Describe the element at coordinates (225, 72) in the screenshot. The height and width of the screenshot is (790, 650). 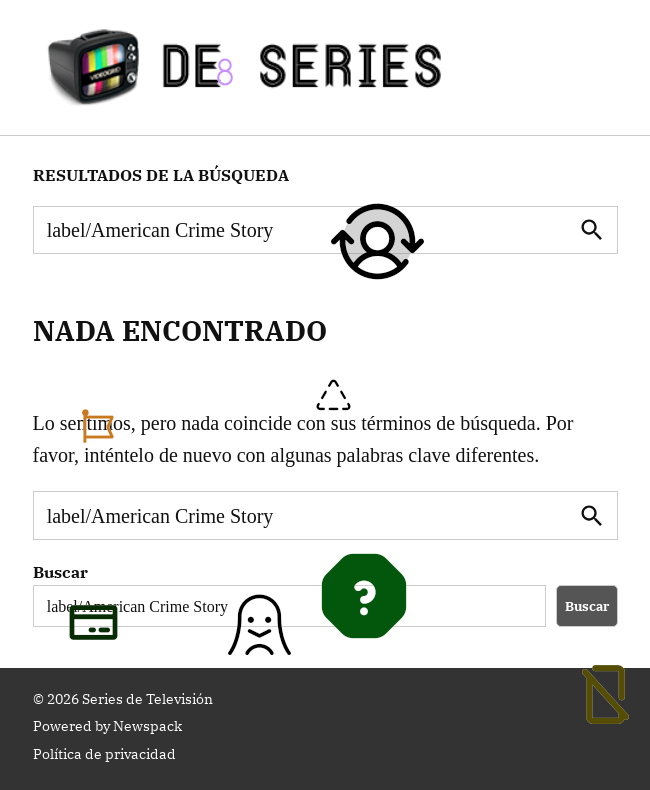
I see `indicates the number eight in a sequence or list` at that location.